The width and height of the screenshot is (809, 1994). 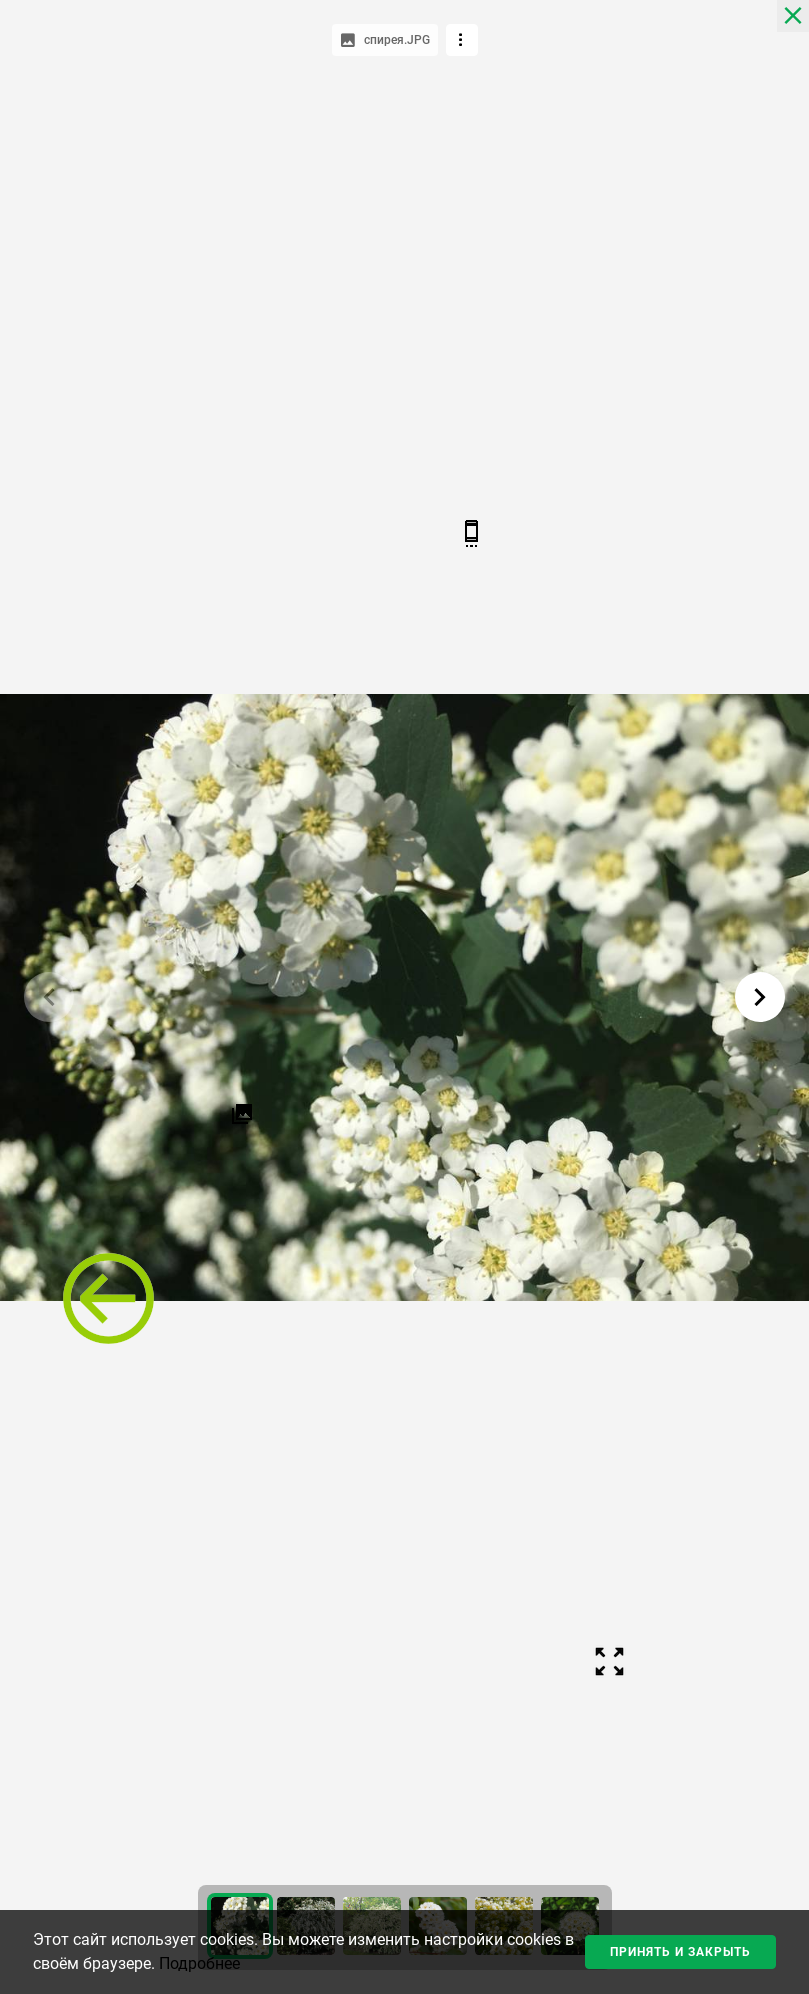 I want to click on access mobile device settings, so click(x=471, y=533).